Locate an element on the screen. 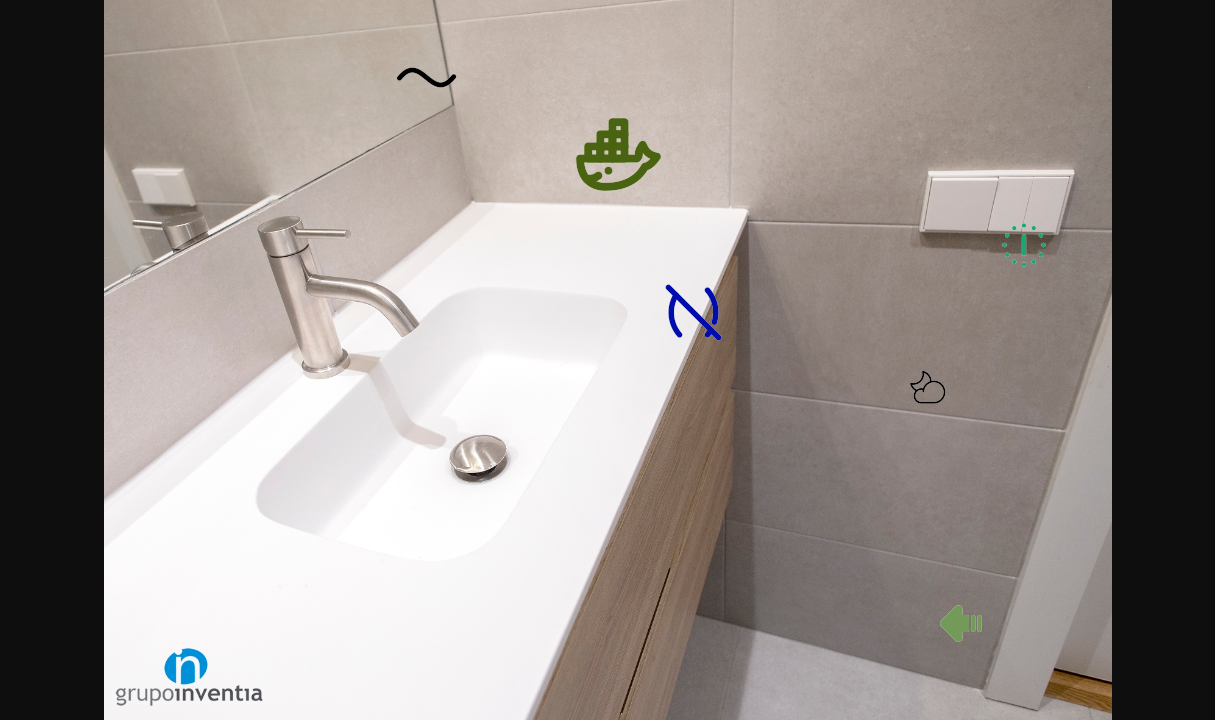  docker container management is located at coordinates (616, 154).